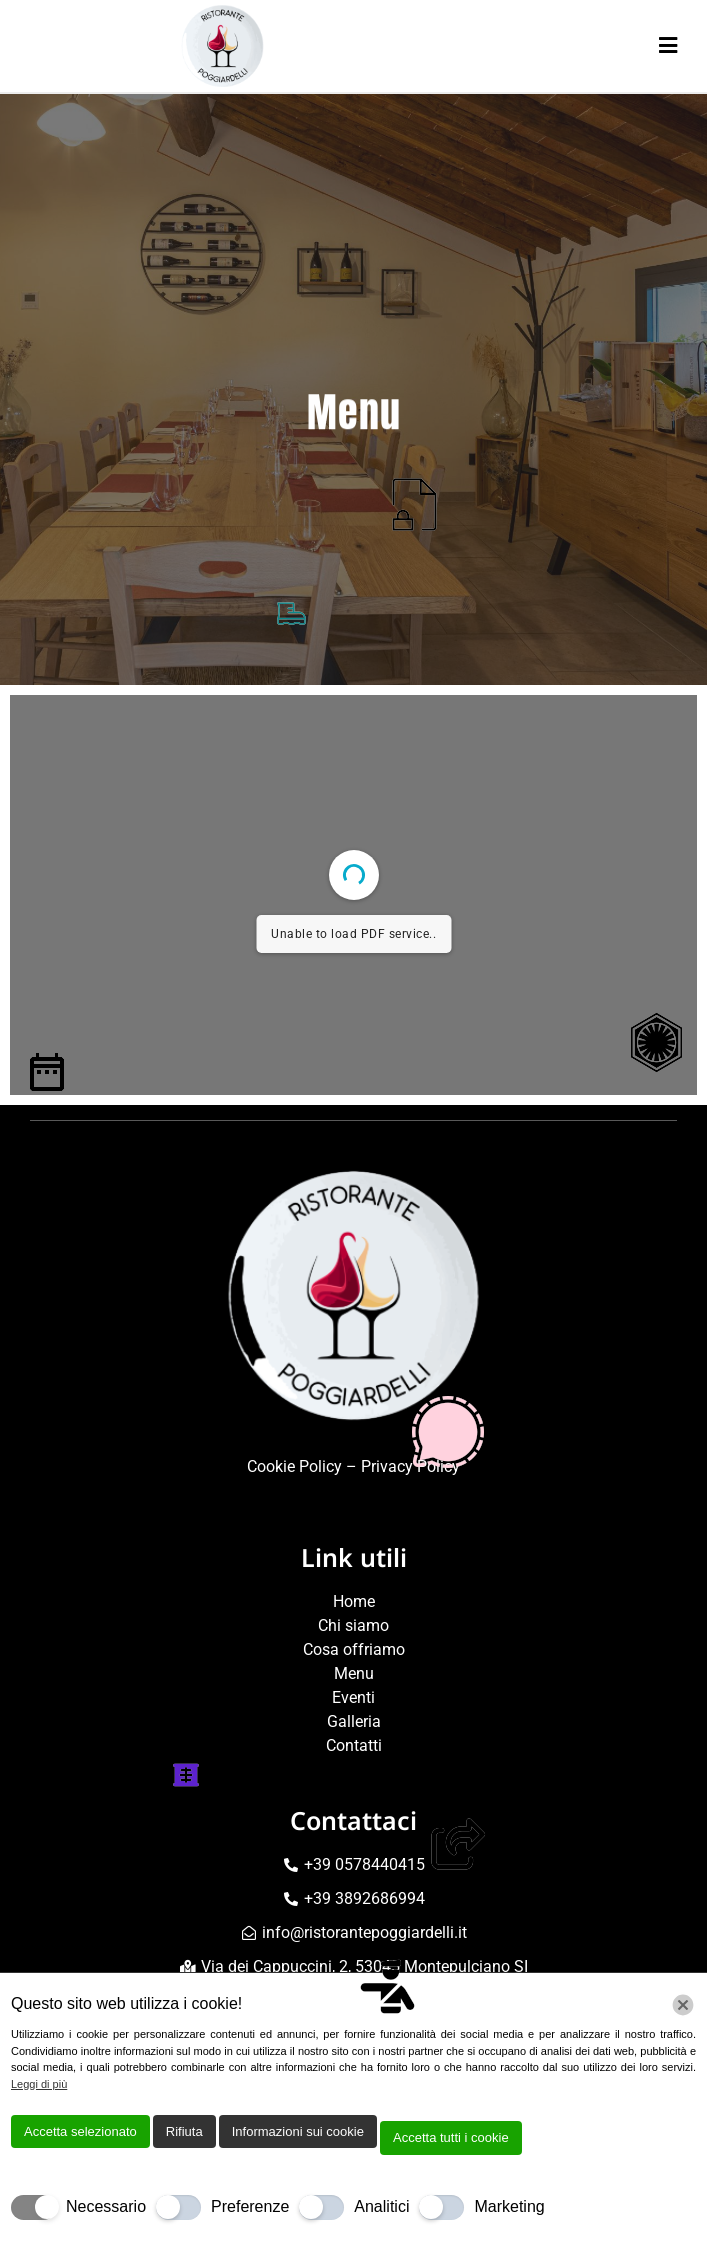 The width and height of the screenshot is (707, 2259). What do you see at coordinates (387, 1986) in the screenshot?
I see `military or security personnel directing traffic` at bounding box center [387, 1986].